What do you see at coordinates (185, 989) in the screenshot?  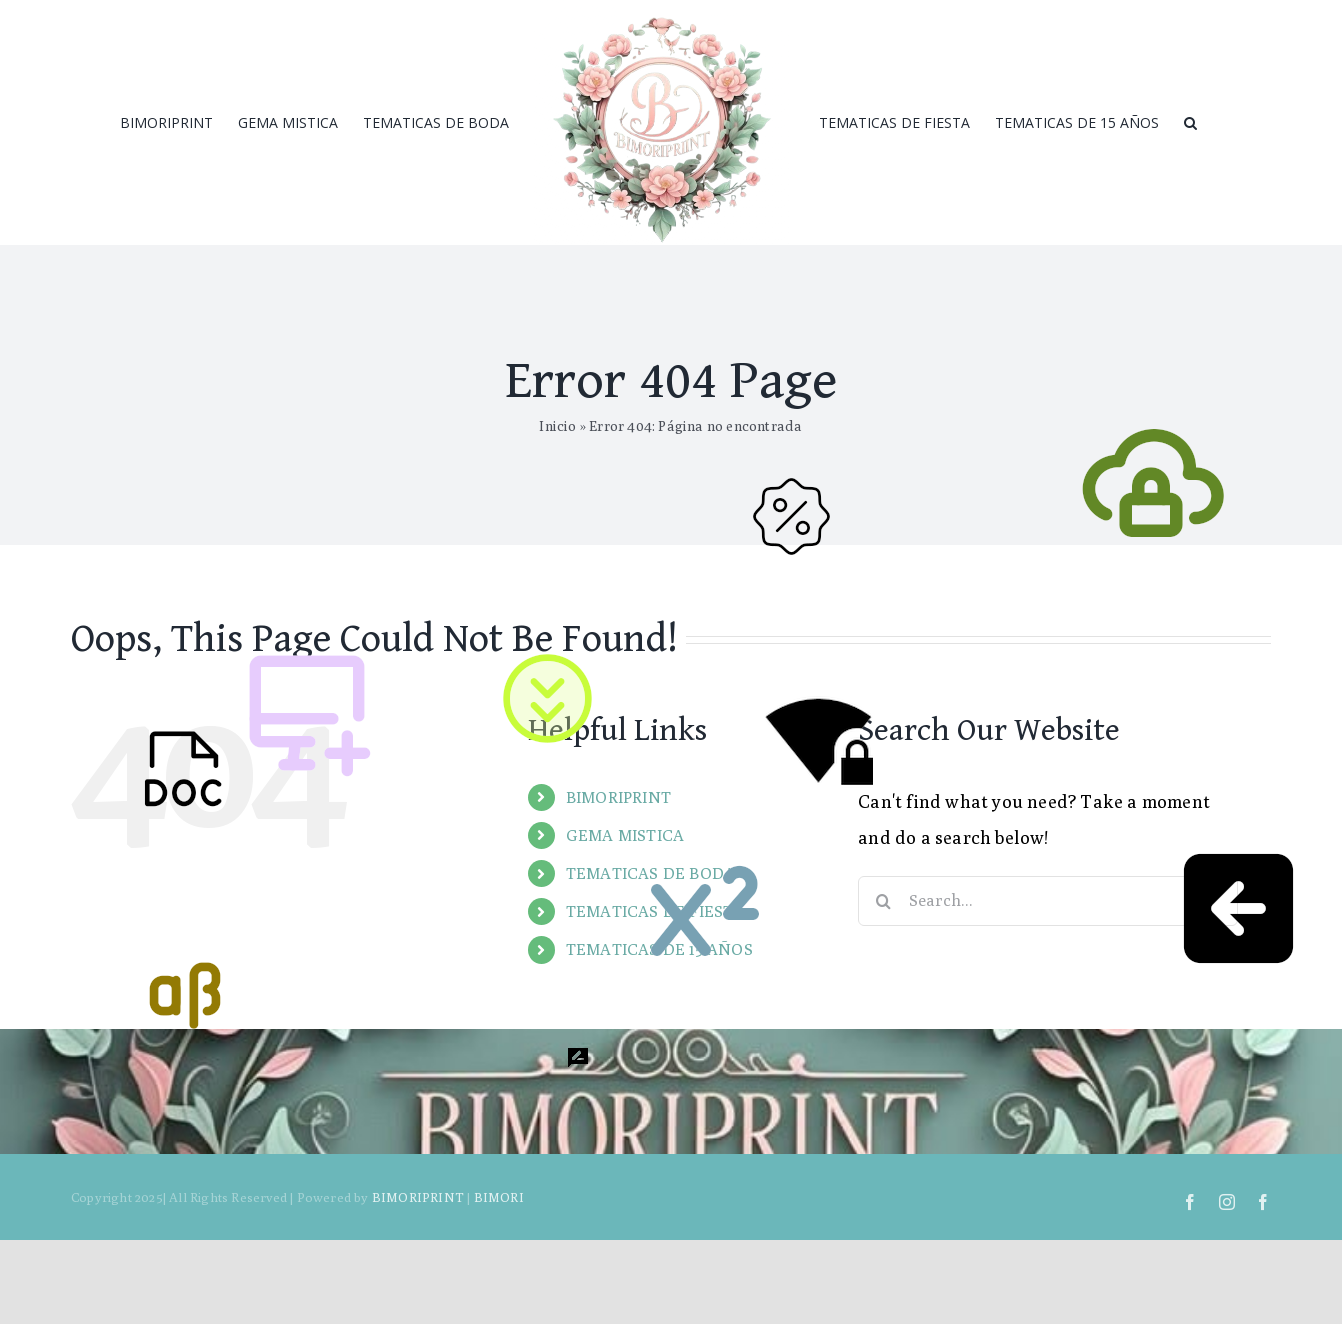 I see `switch to greek alphabet input` at bounding box center [185, 989].